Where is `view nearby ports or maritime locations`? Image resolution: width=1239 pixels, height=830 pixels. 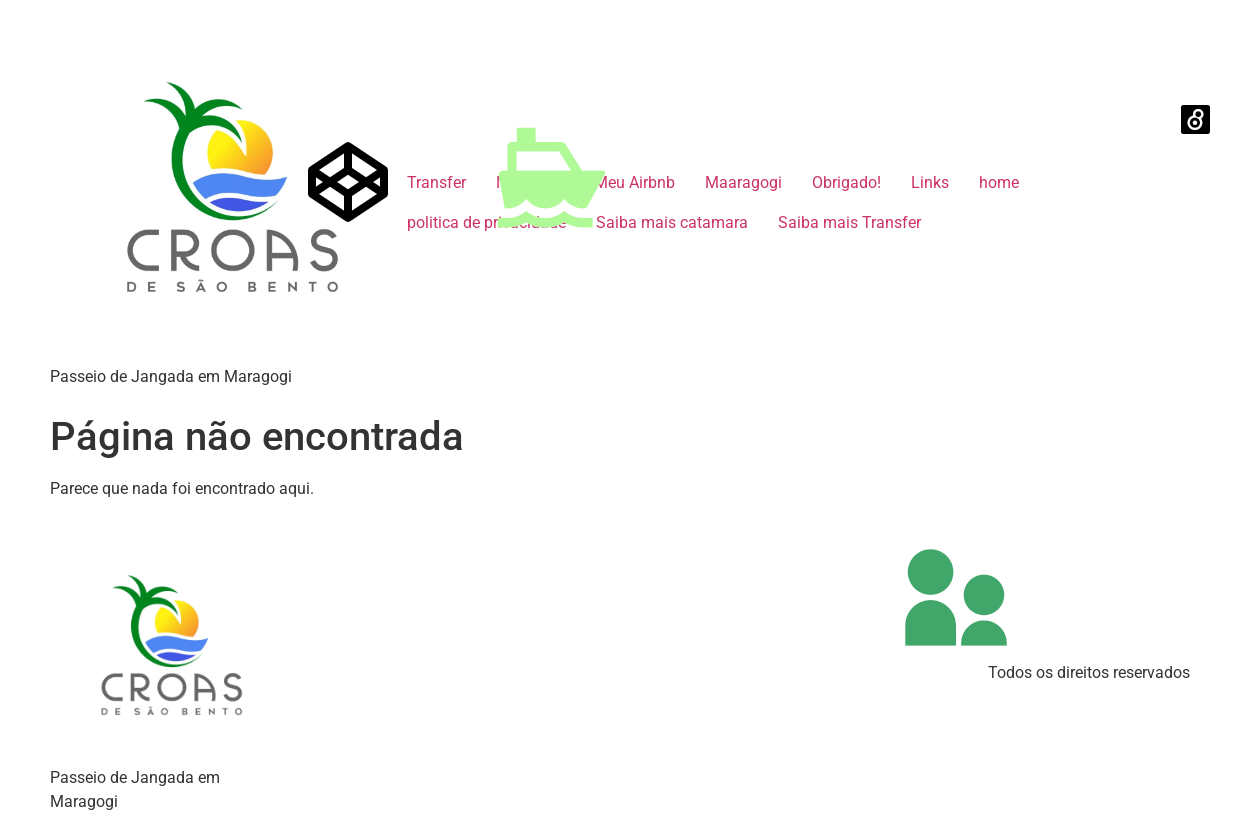
view nearby ports or maritime locations is located at coordinates (550, 180).